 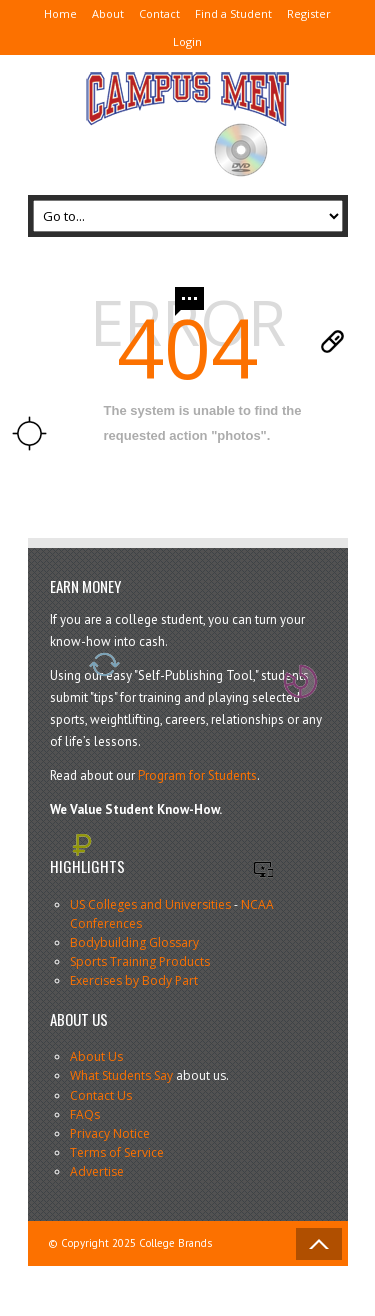 I want to click on sync or refresh data, so click(x=104, y=664).